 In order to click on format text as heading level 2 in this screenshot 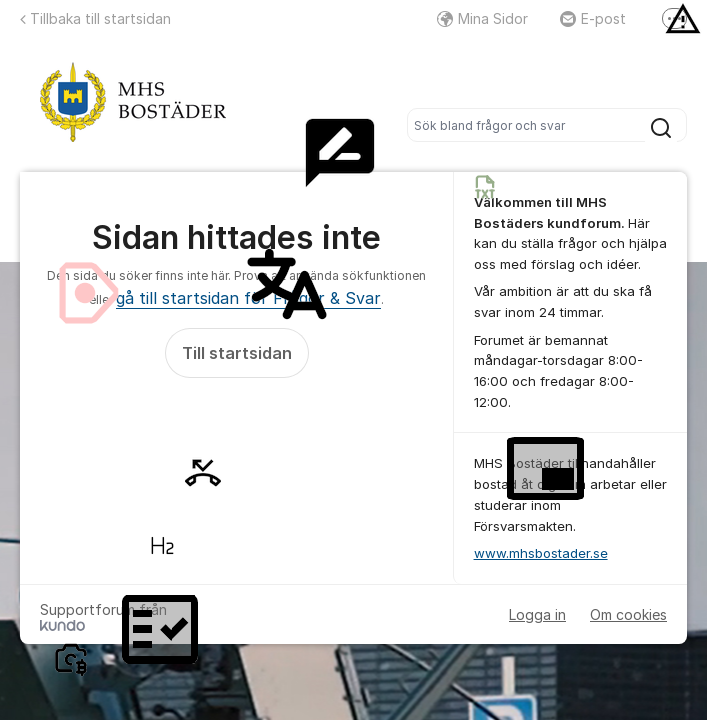, I will do `click(162, 545)`.